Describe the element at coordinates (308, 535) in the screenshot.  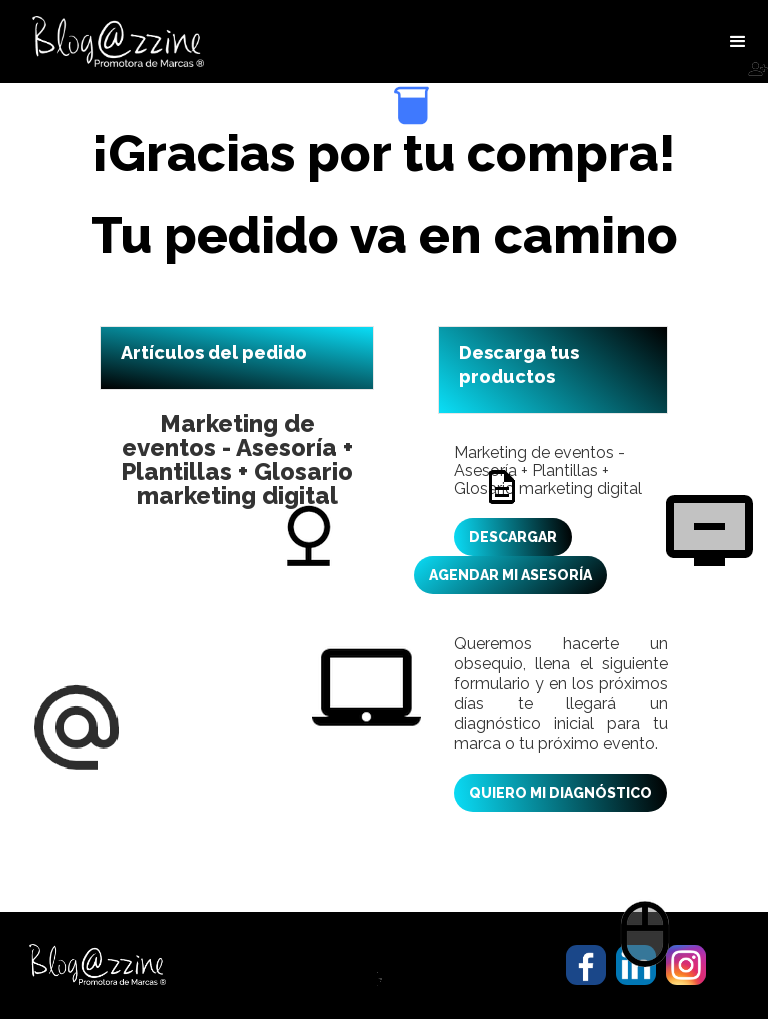
I see `view nature or outdoor-related content` at that location.